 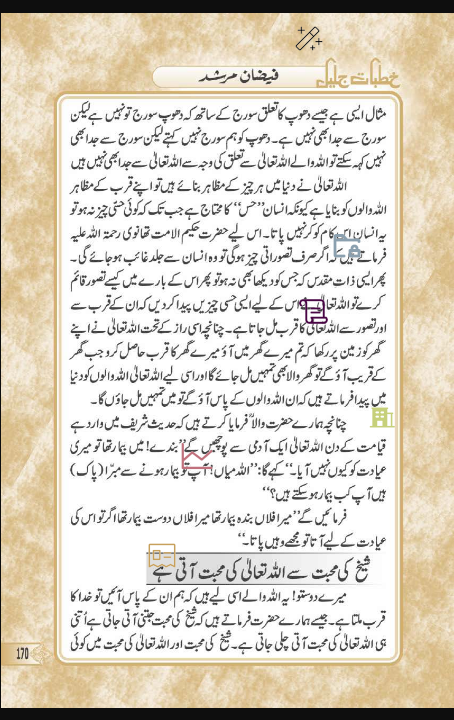 I want to click on access a password-protected folder, so click(x=347, y=246).